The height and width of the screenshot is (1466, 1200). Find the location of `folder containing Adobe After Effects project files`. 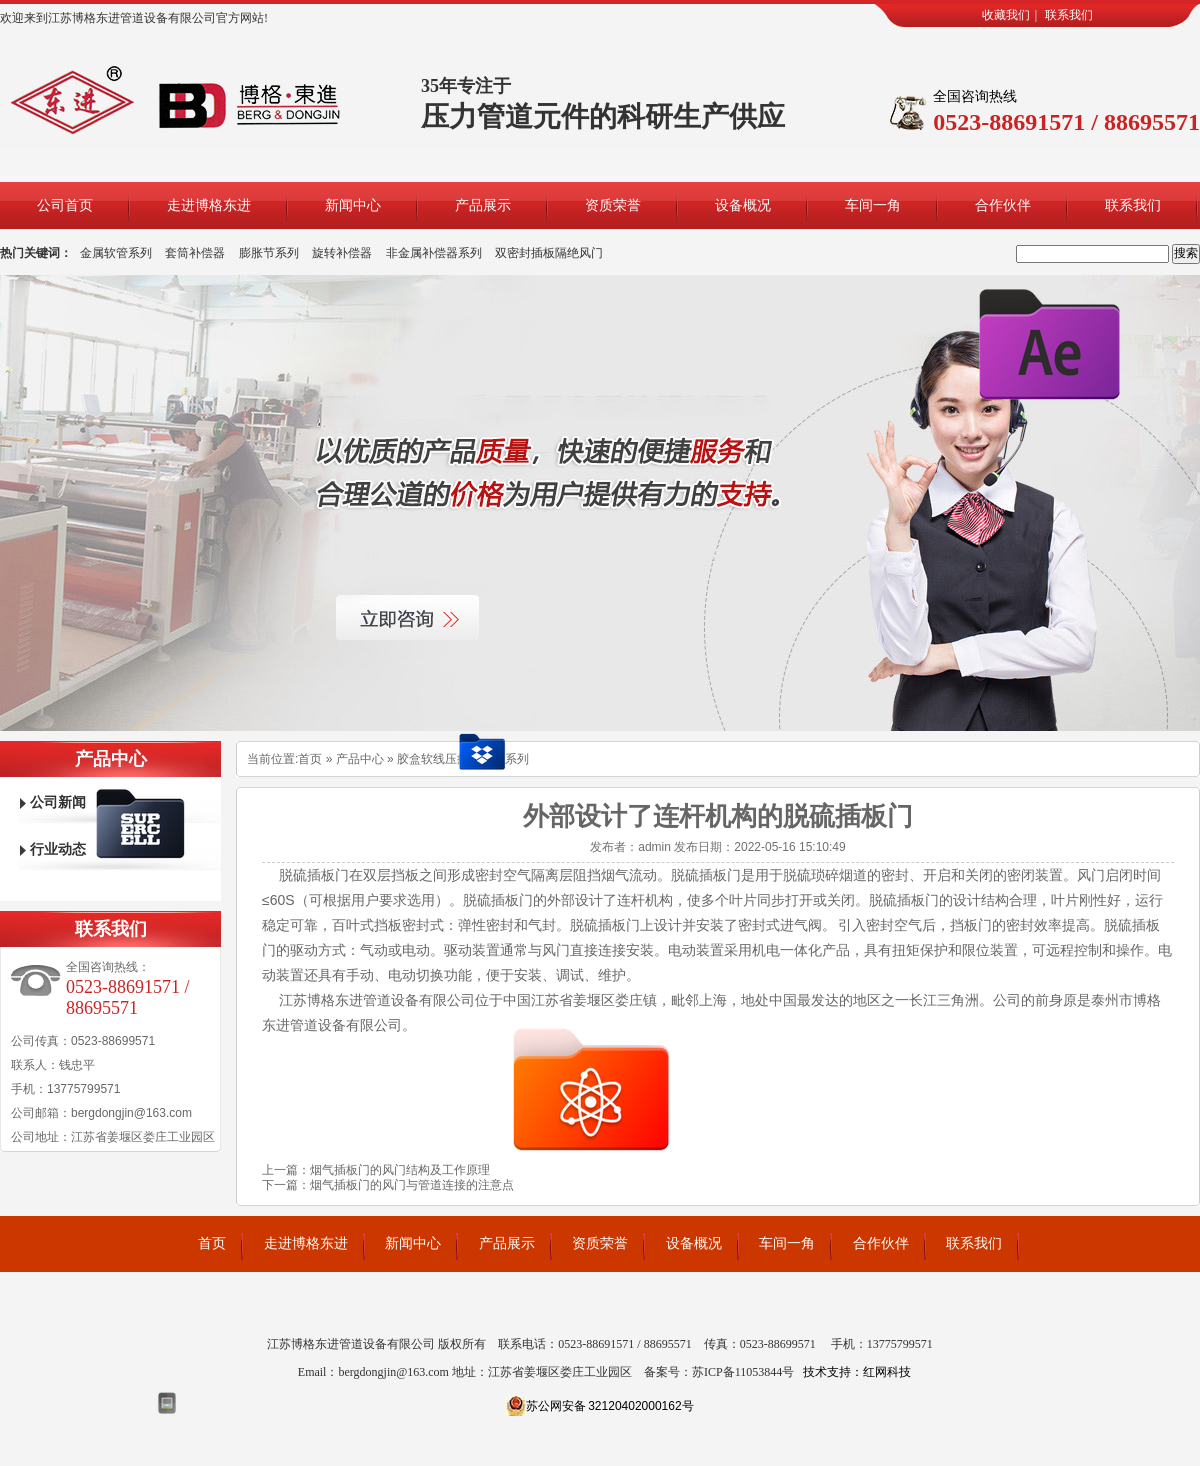

folder containing Adobe After Effects project files is located at coordinates (1049, 348).